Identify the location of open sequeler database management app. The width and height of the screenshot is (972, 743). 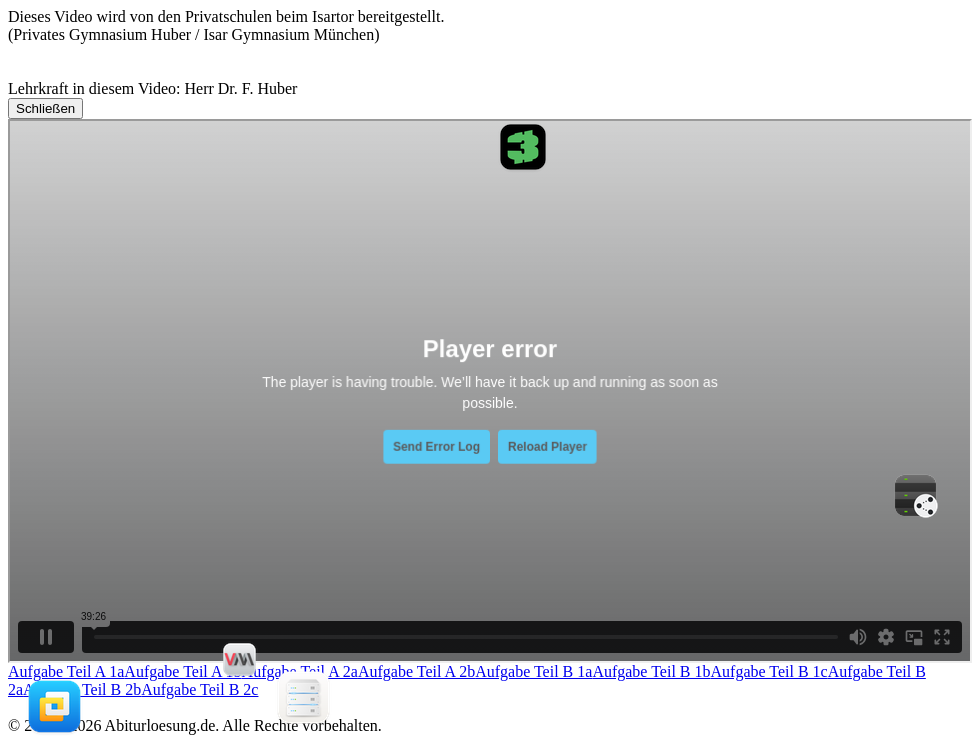
(303, 697).